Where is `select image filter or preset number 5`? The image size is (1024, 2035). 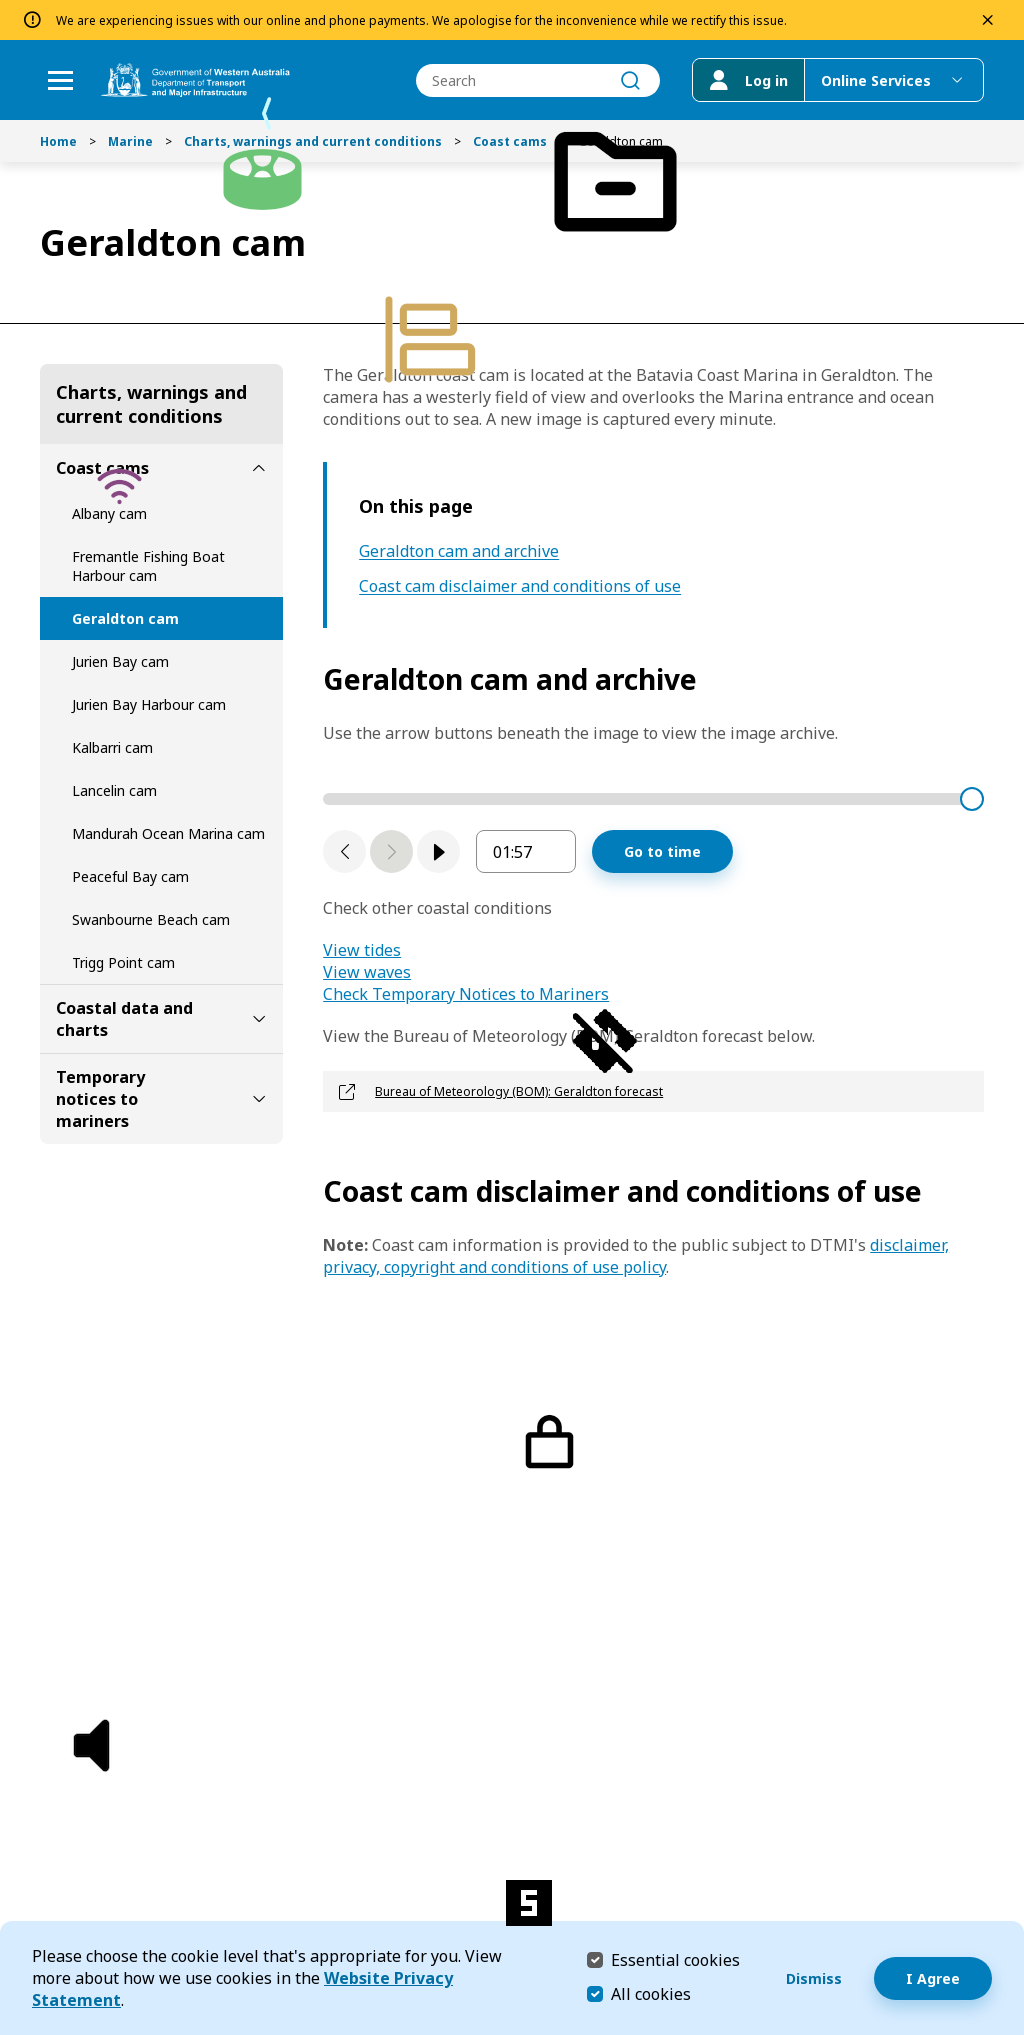 select image filter or preset number 5 is located at coordinates (529, 1903).